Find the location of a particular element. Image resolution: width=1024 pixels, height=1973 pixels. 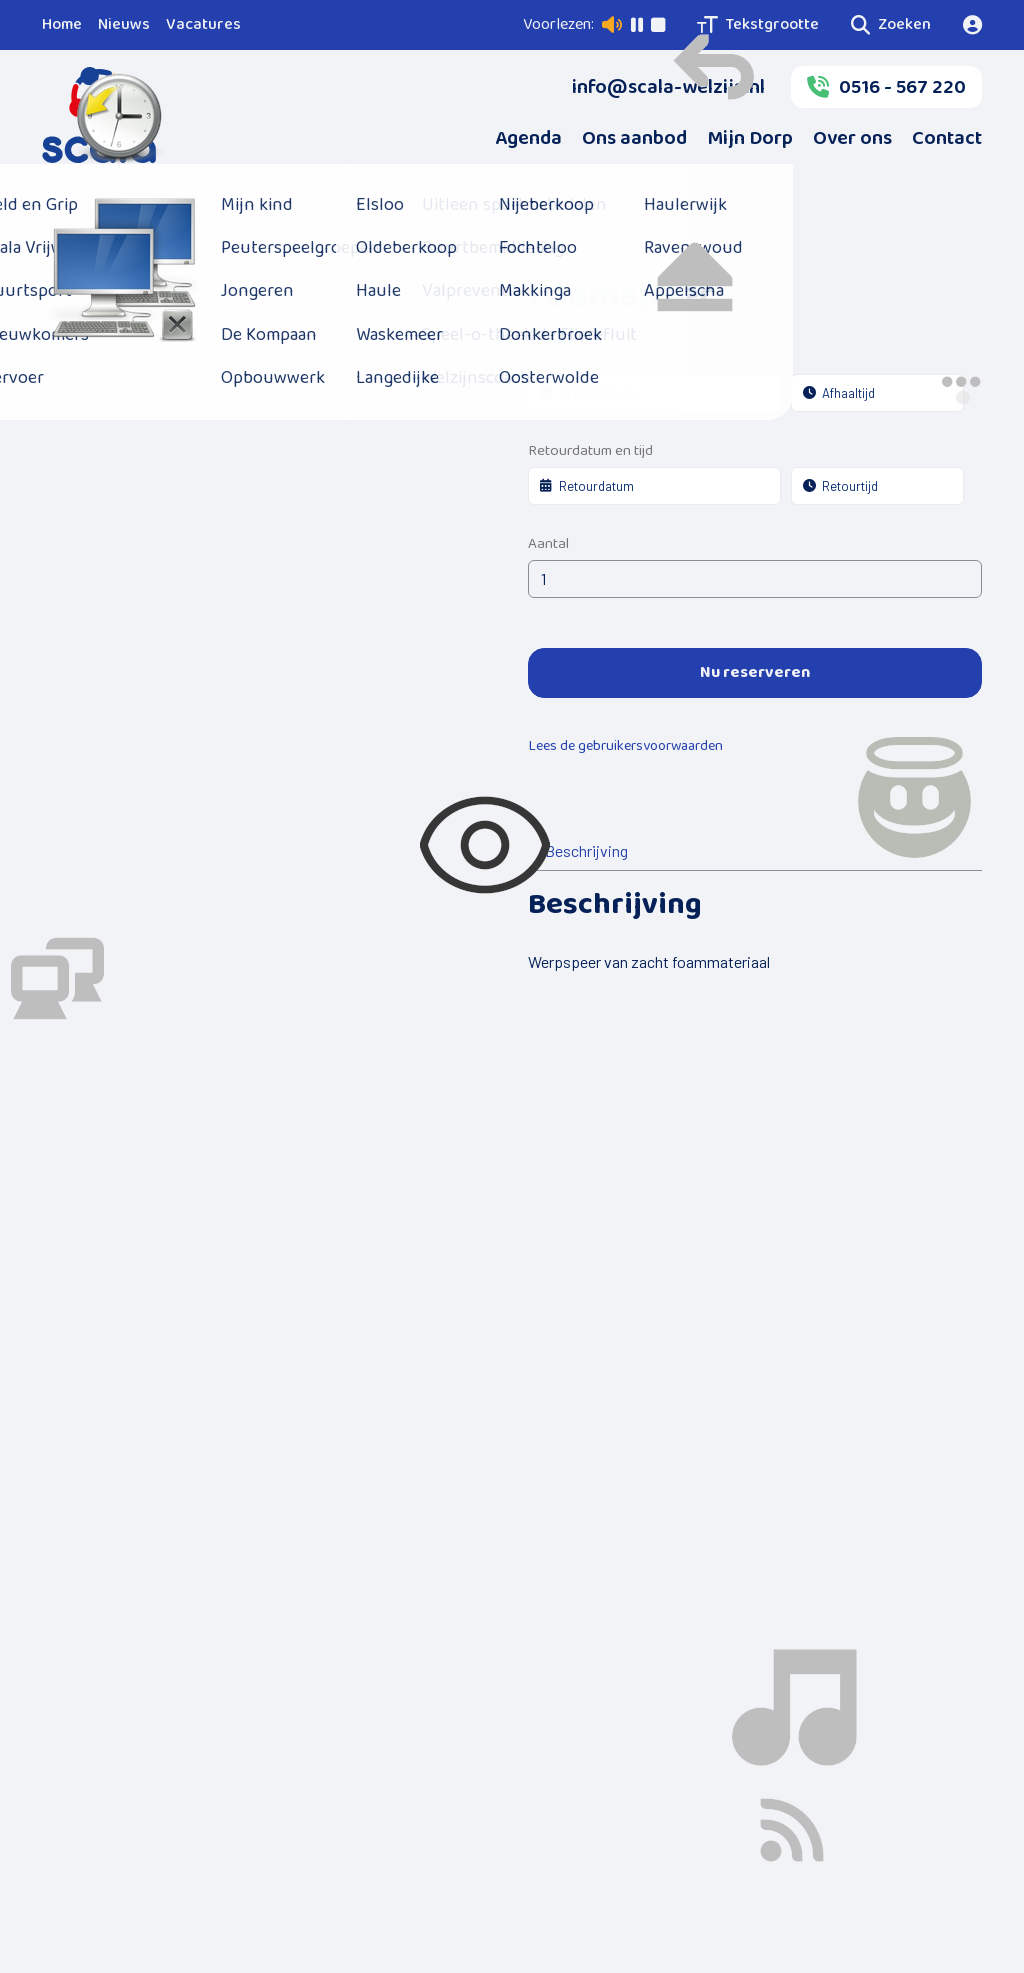

searching for available wireless networks is located at coordinates (963, 380).